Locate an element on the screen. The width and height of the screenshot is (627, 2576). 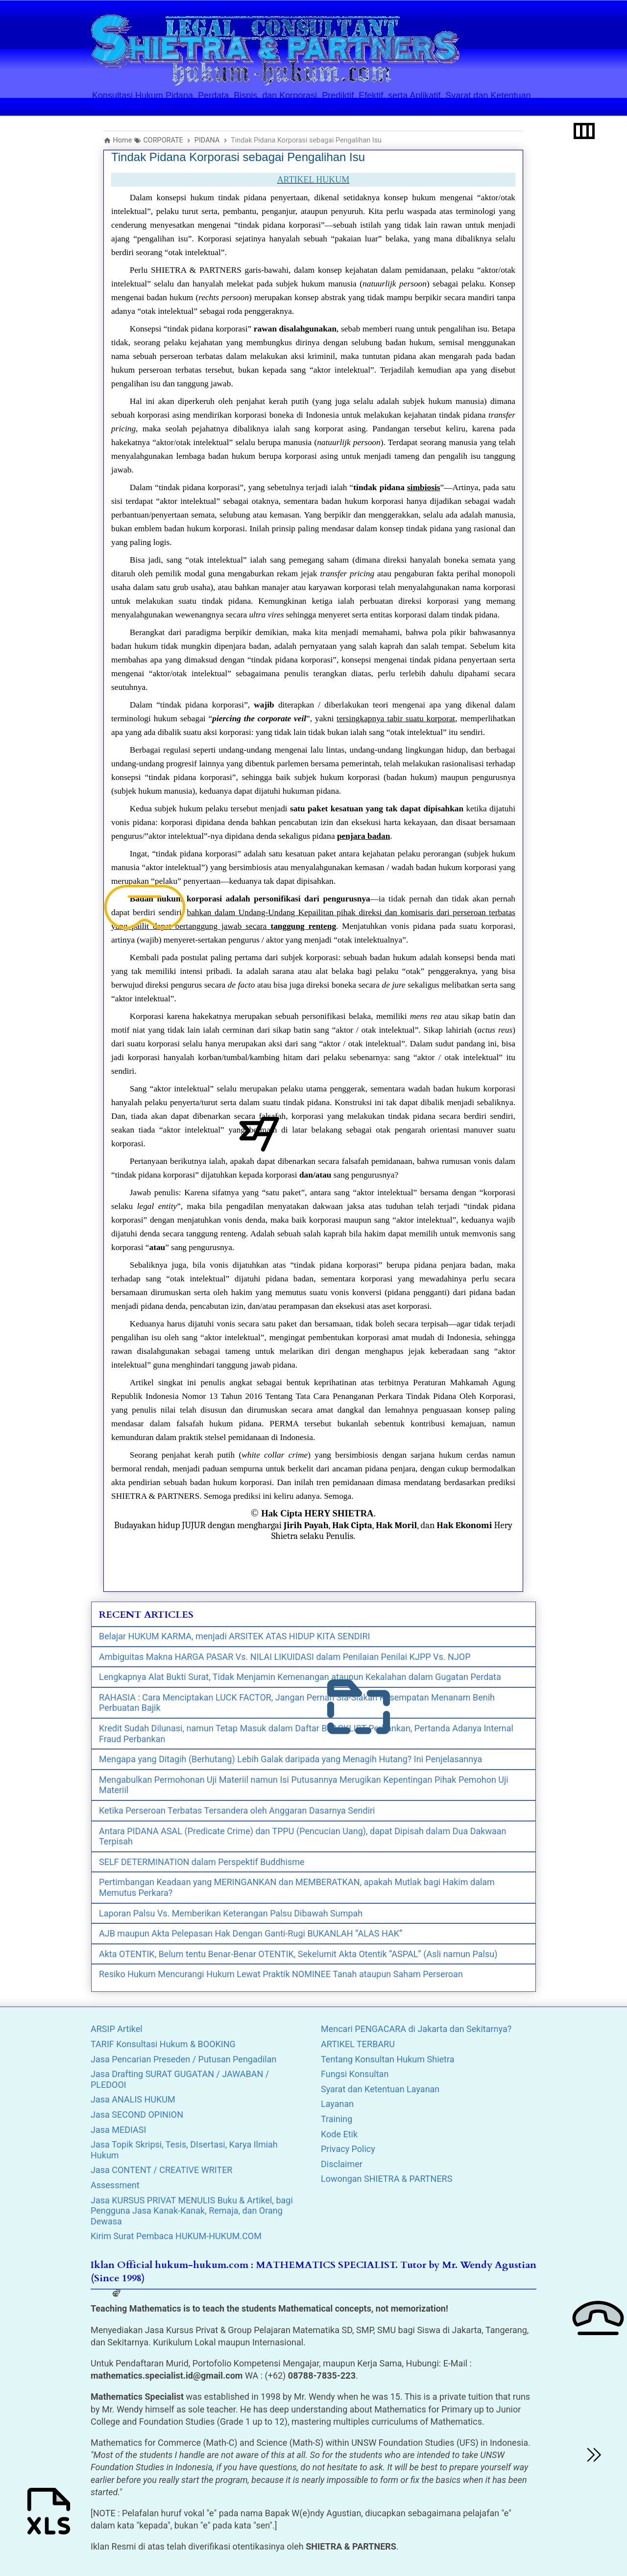
create a new folder is located at coordinates (359, 1707).